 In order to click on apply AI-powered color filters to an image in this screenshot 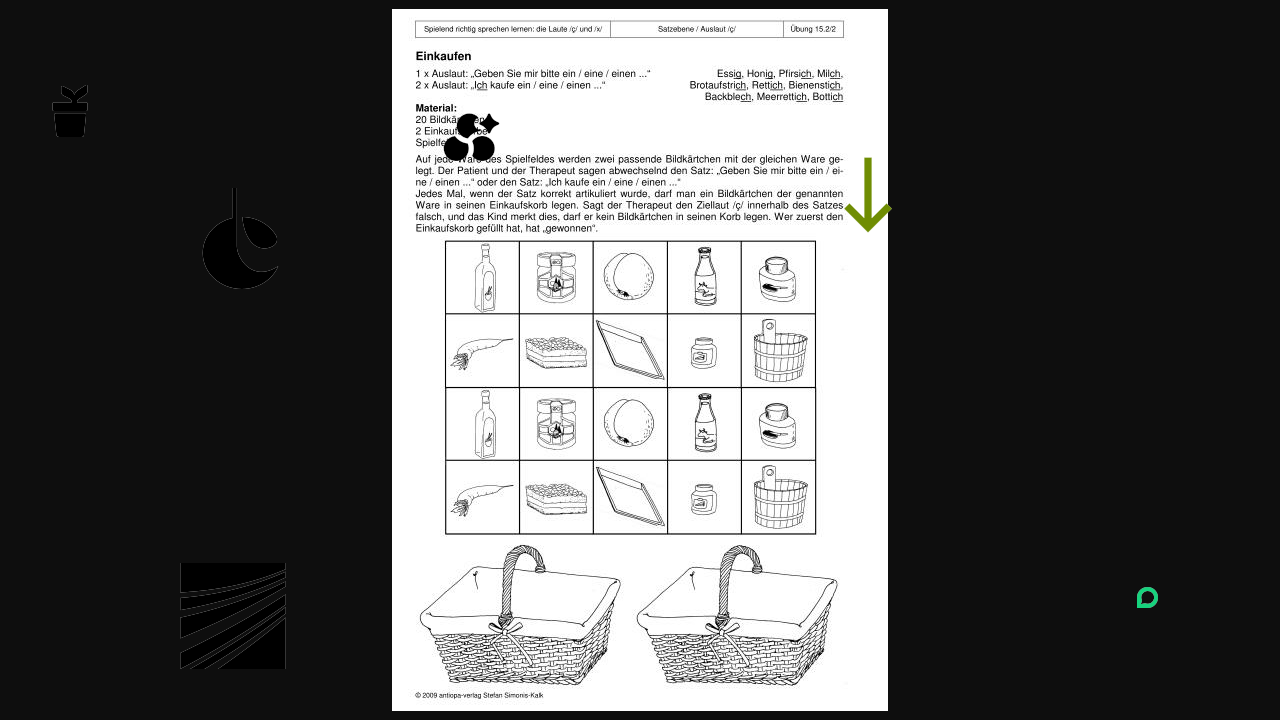, I will do `click(470, 141)`.